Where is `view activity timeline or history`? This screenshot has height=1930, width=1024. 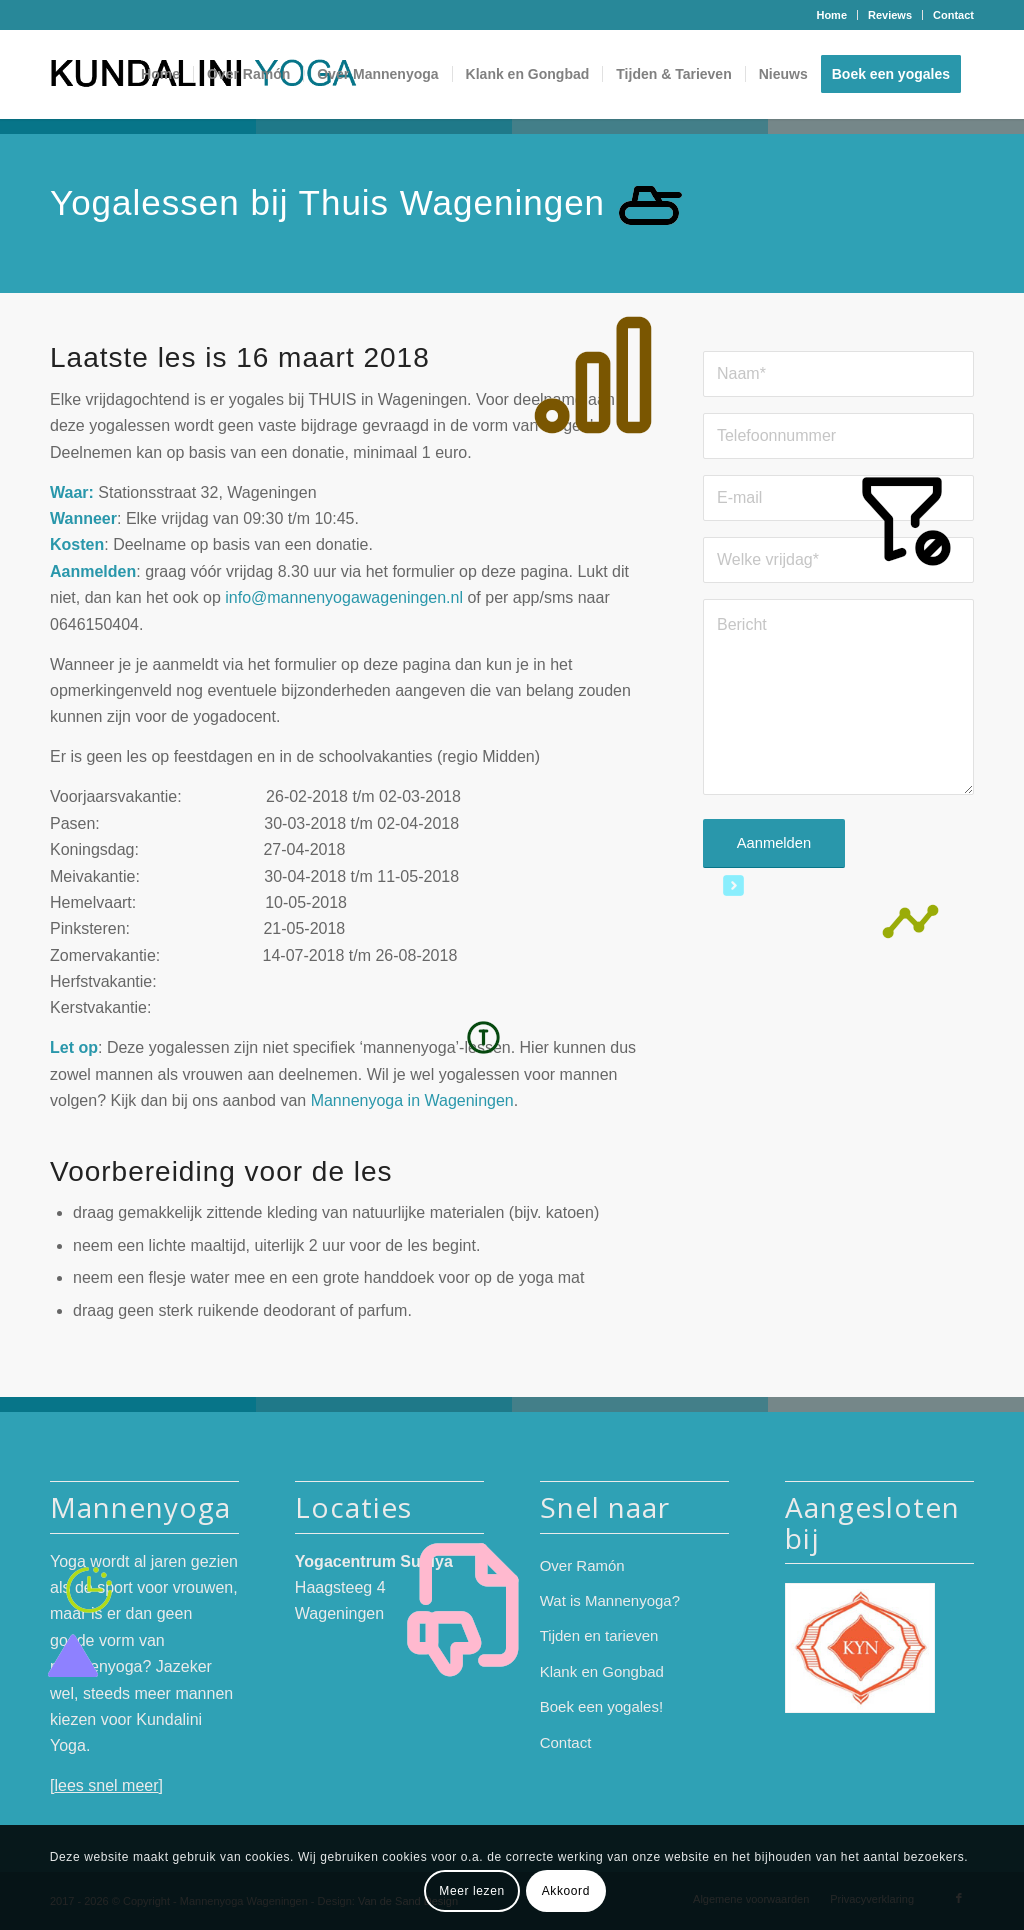
view activity timeline or history is located at coordinates (910, 921).